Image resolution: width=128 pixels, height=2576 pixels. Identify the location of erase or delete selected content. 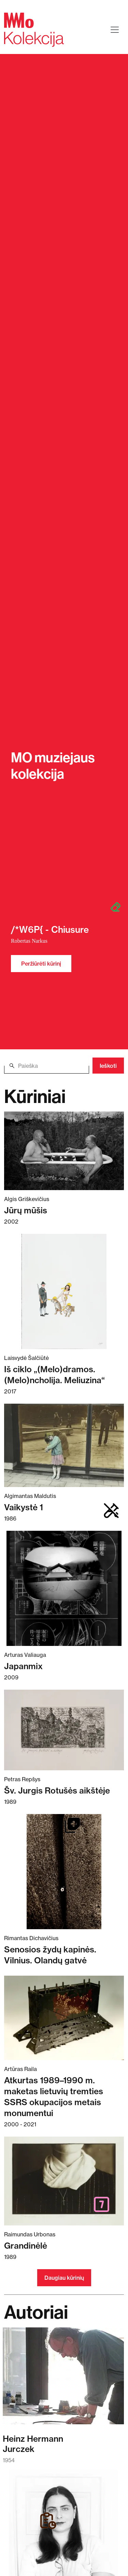
(115, 907).